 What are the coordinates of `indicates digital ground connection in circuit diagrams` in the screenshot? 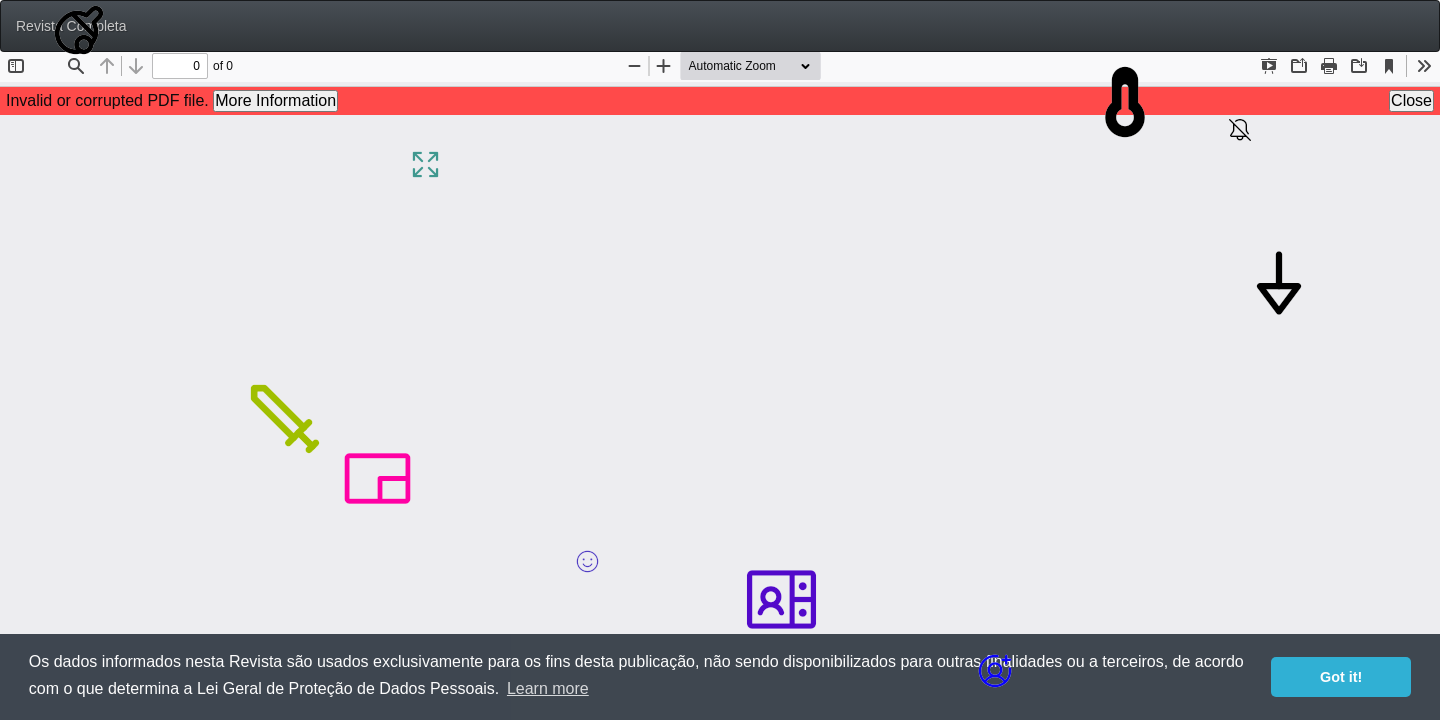 It's located at (1279, 283).